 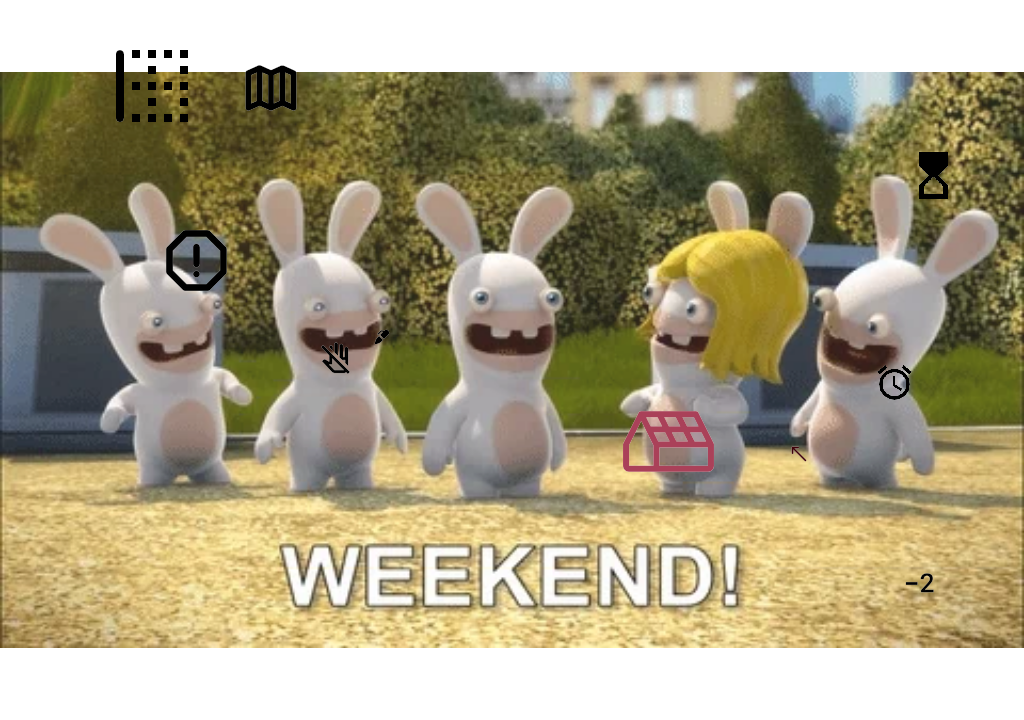 I want to click on view or manage alarms, so click(x=894, y=382).